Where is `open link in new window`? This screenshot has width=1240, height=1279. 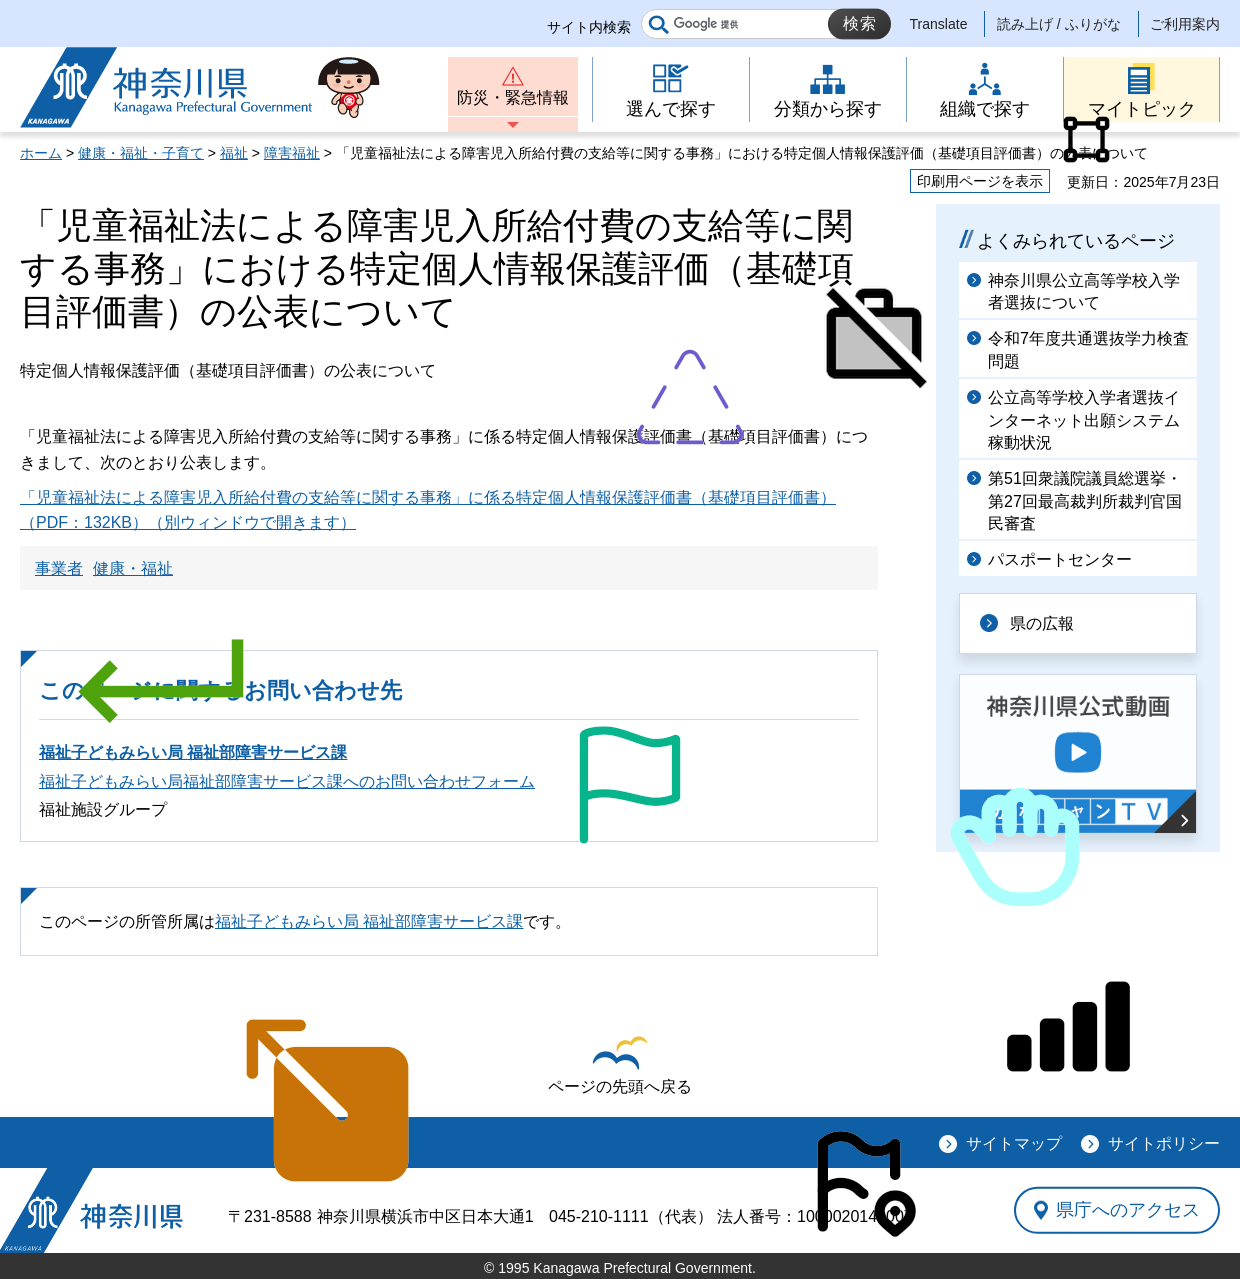 open link in new window is located at coordinates (327, 1100).